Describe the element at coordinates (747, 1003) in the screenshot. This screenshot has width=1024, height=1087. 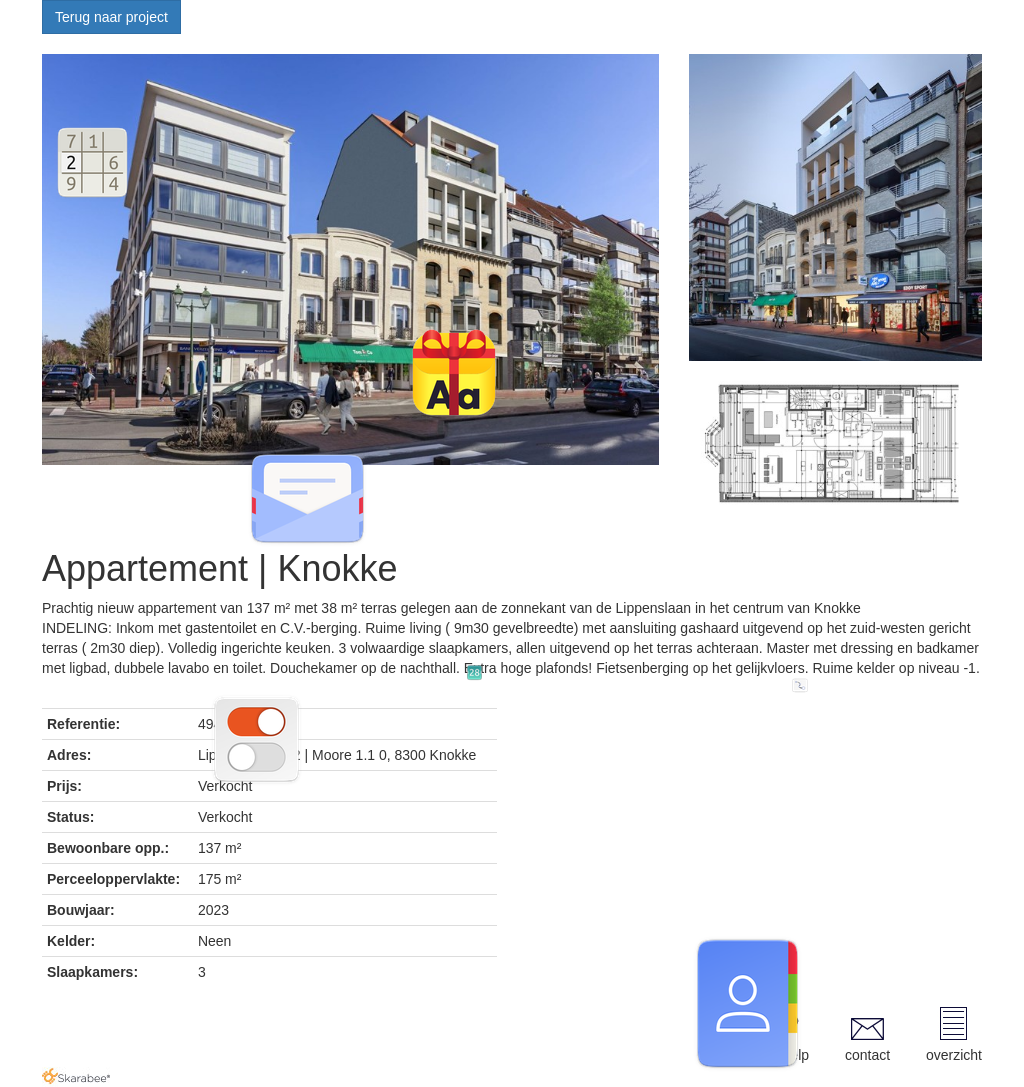
I see `open contacts or address book app` at that location.